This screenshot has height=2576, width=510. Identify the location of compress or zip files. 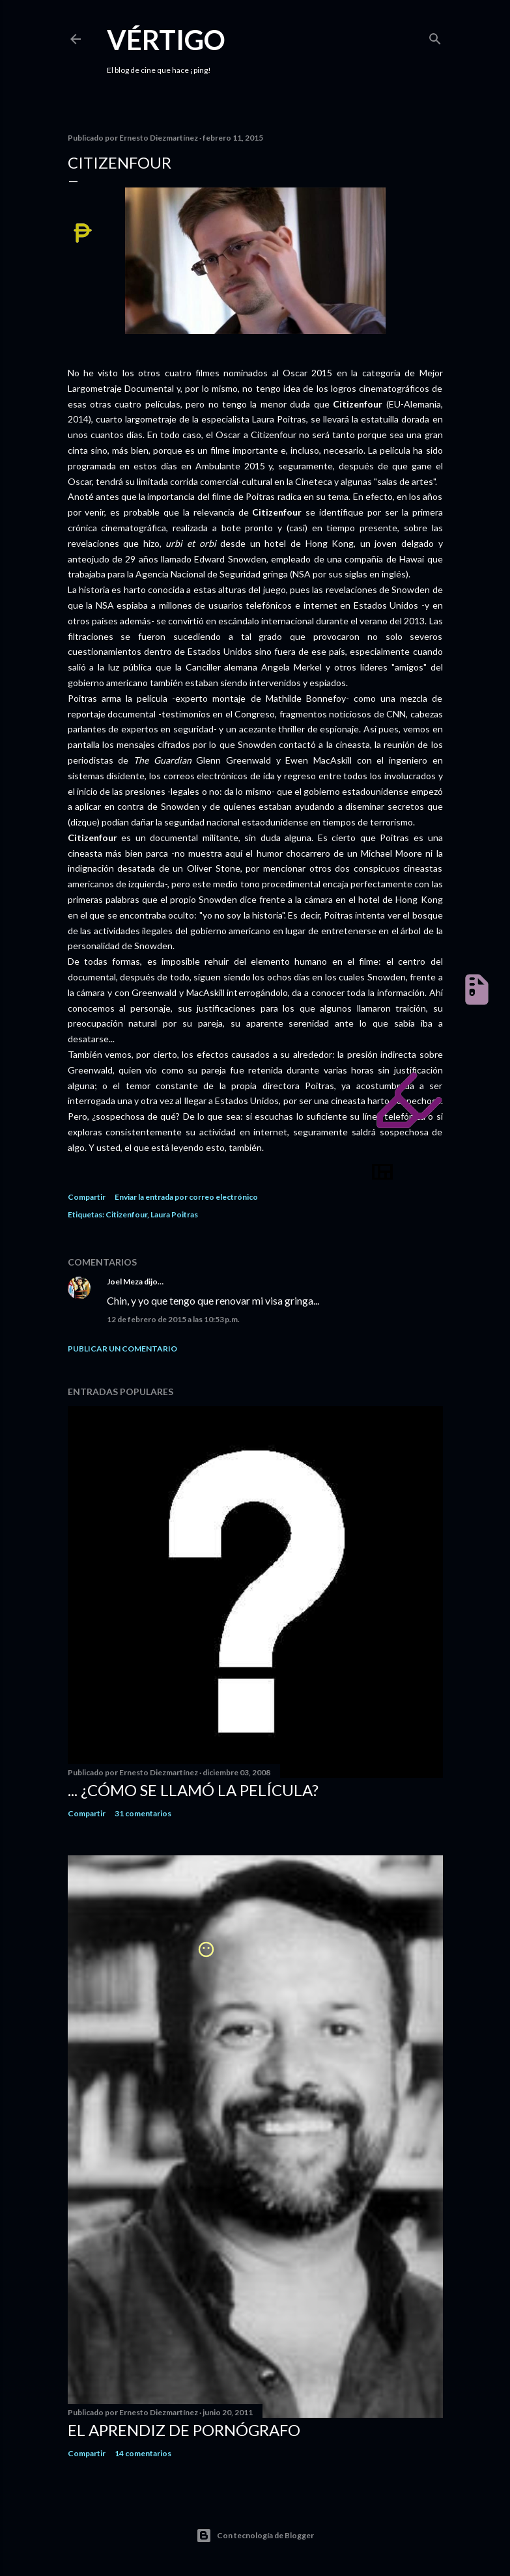
(477, 990).